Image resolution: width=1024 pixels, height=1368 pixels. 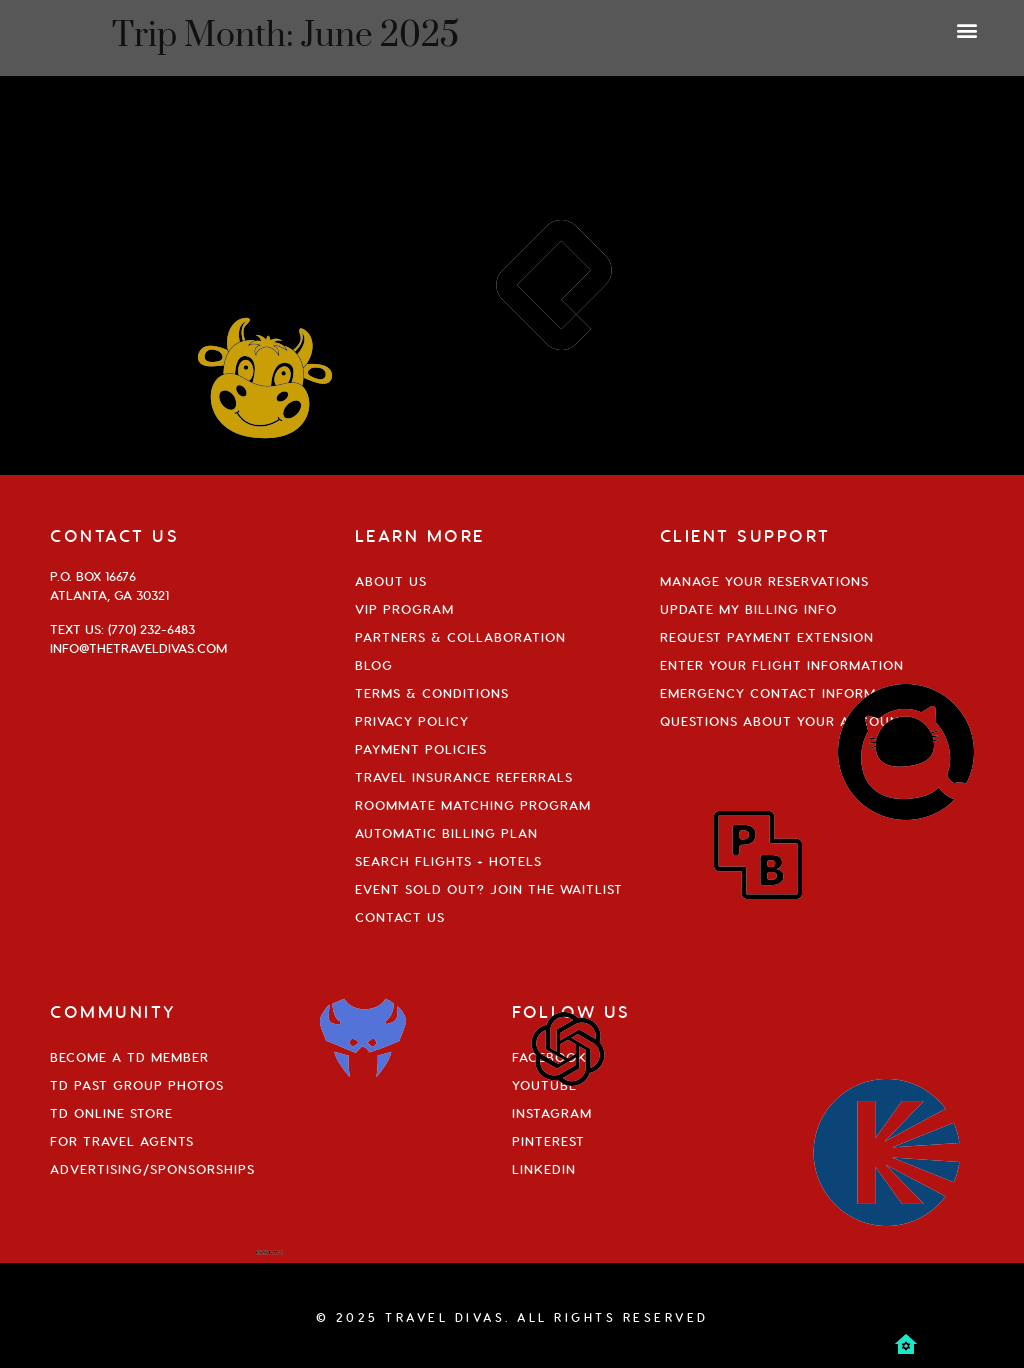 I want to click on access home or house settings, so click(x=906, y=1345).